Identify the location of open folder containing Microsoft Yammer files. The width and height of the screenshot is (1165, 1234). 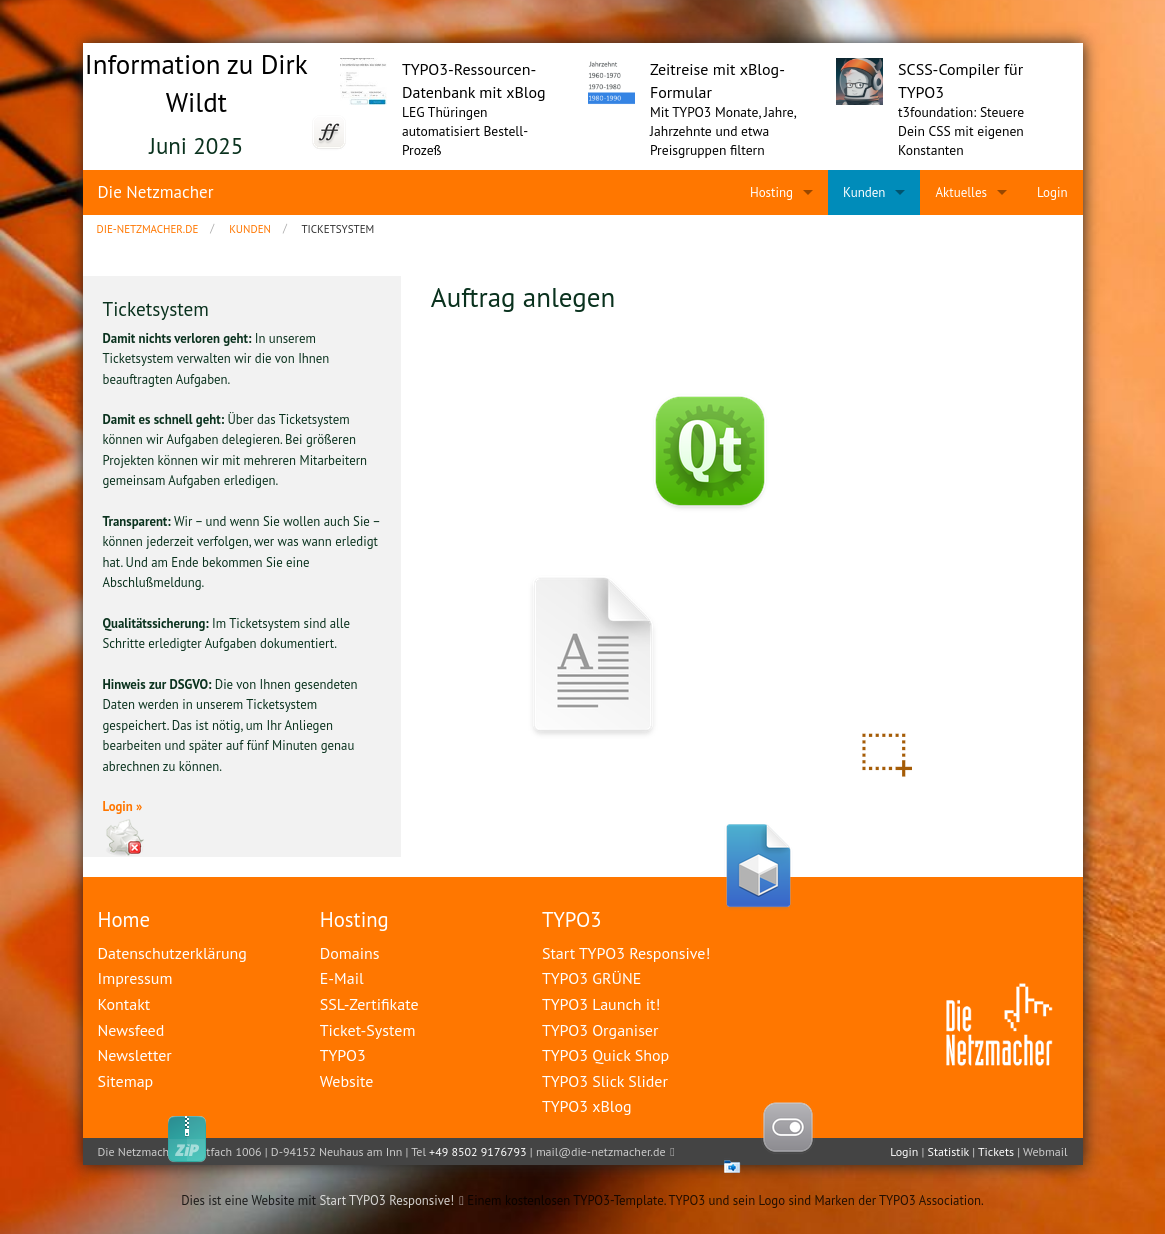
(732, 1167).